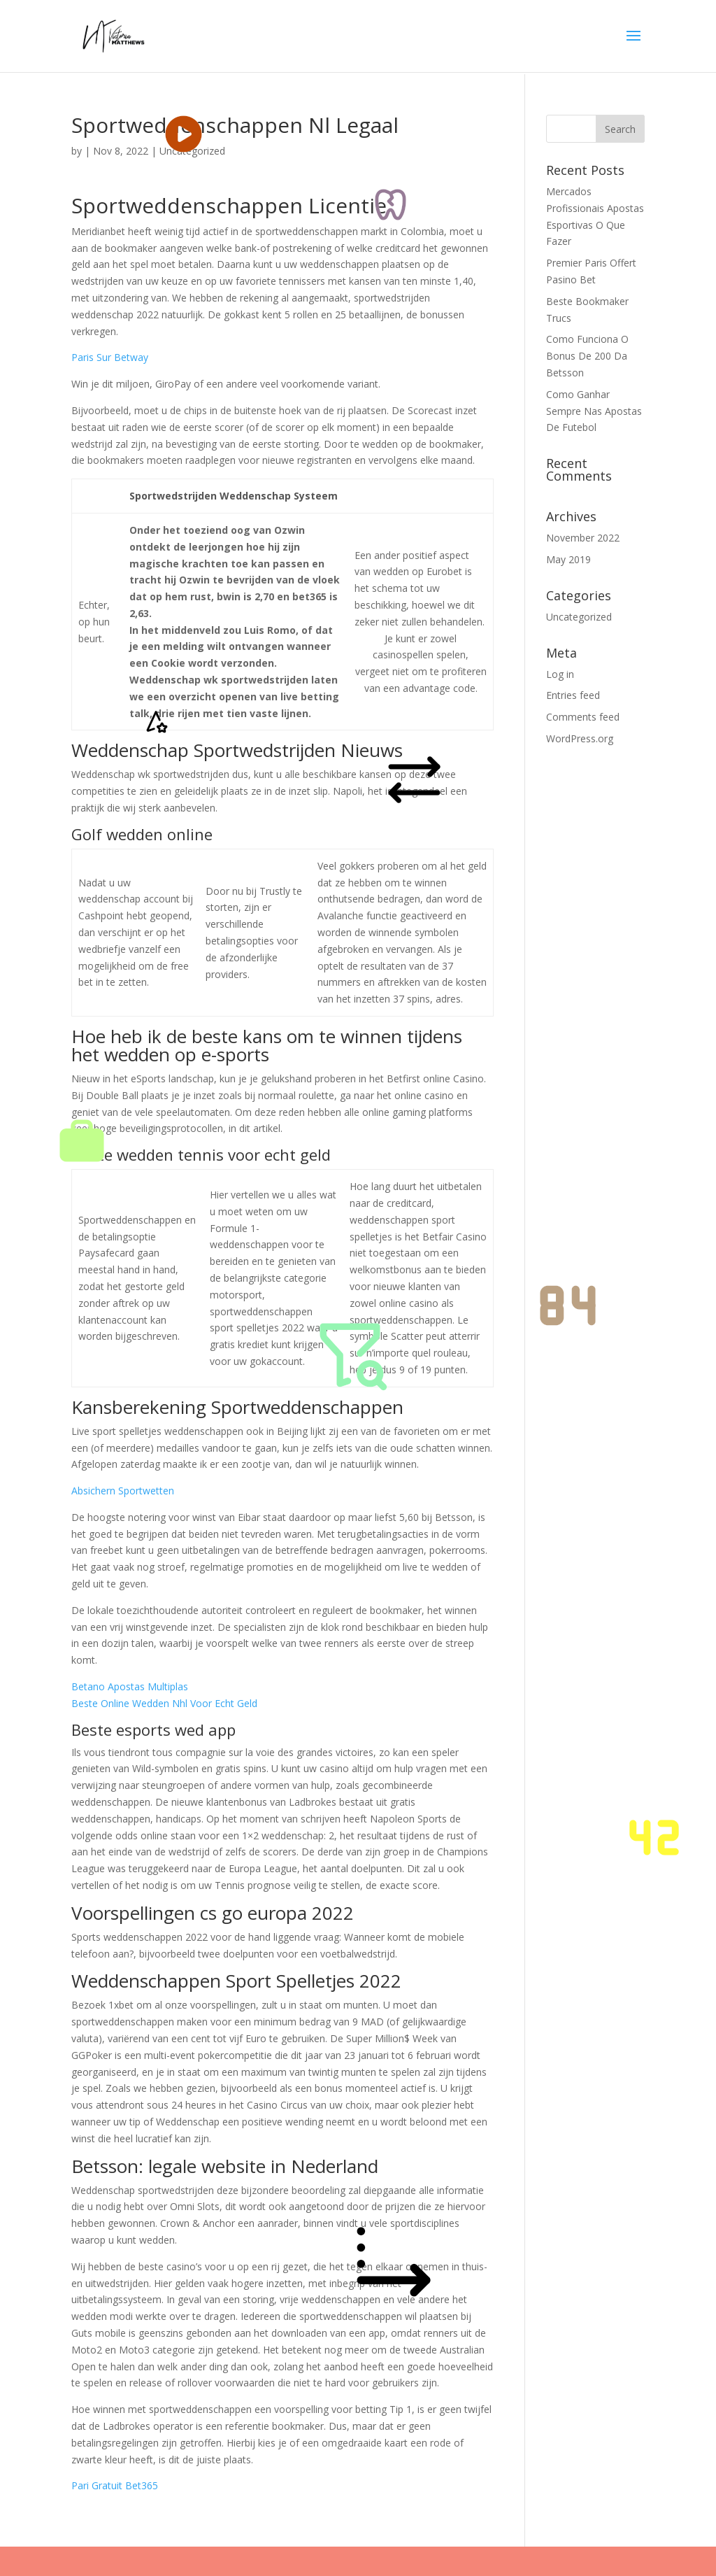 The width and height of the screenshot is (716, 2576). What do you see at coordinates (390, 204) in the screenshot?
I see `indicates a chipped or damaged tooth` at bounding box center [390, 204].